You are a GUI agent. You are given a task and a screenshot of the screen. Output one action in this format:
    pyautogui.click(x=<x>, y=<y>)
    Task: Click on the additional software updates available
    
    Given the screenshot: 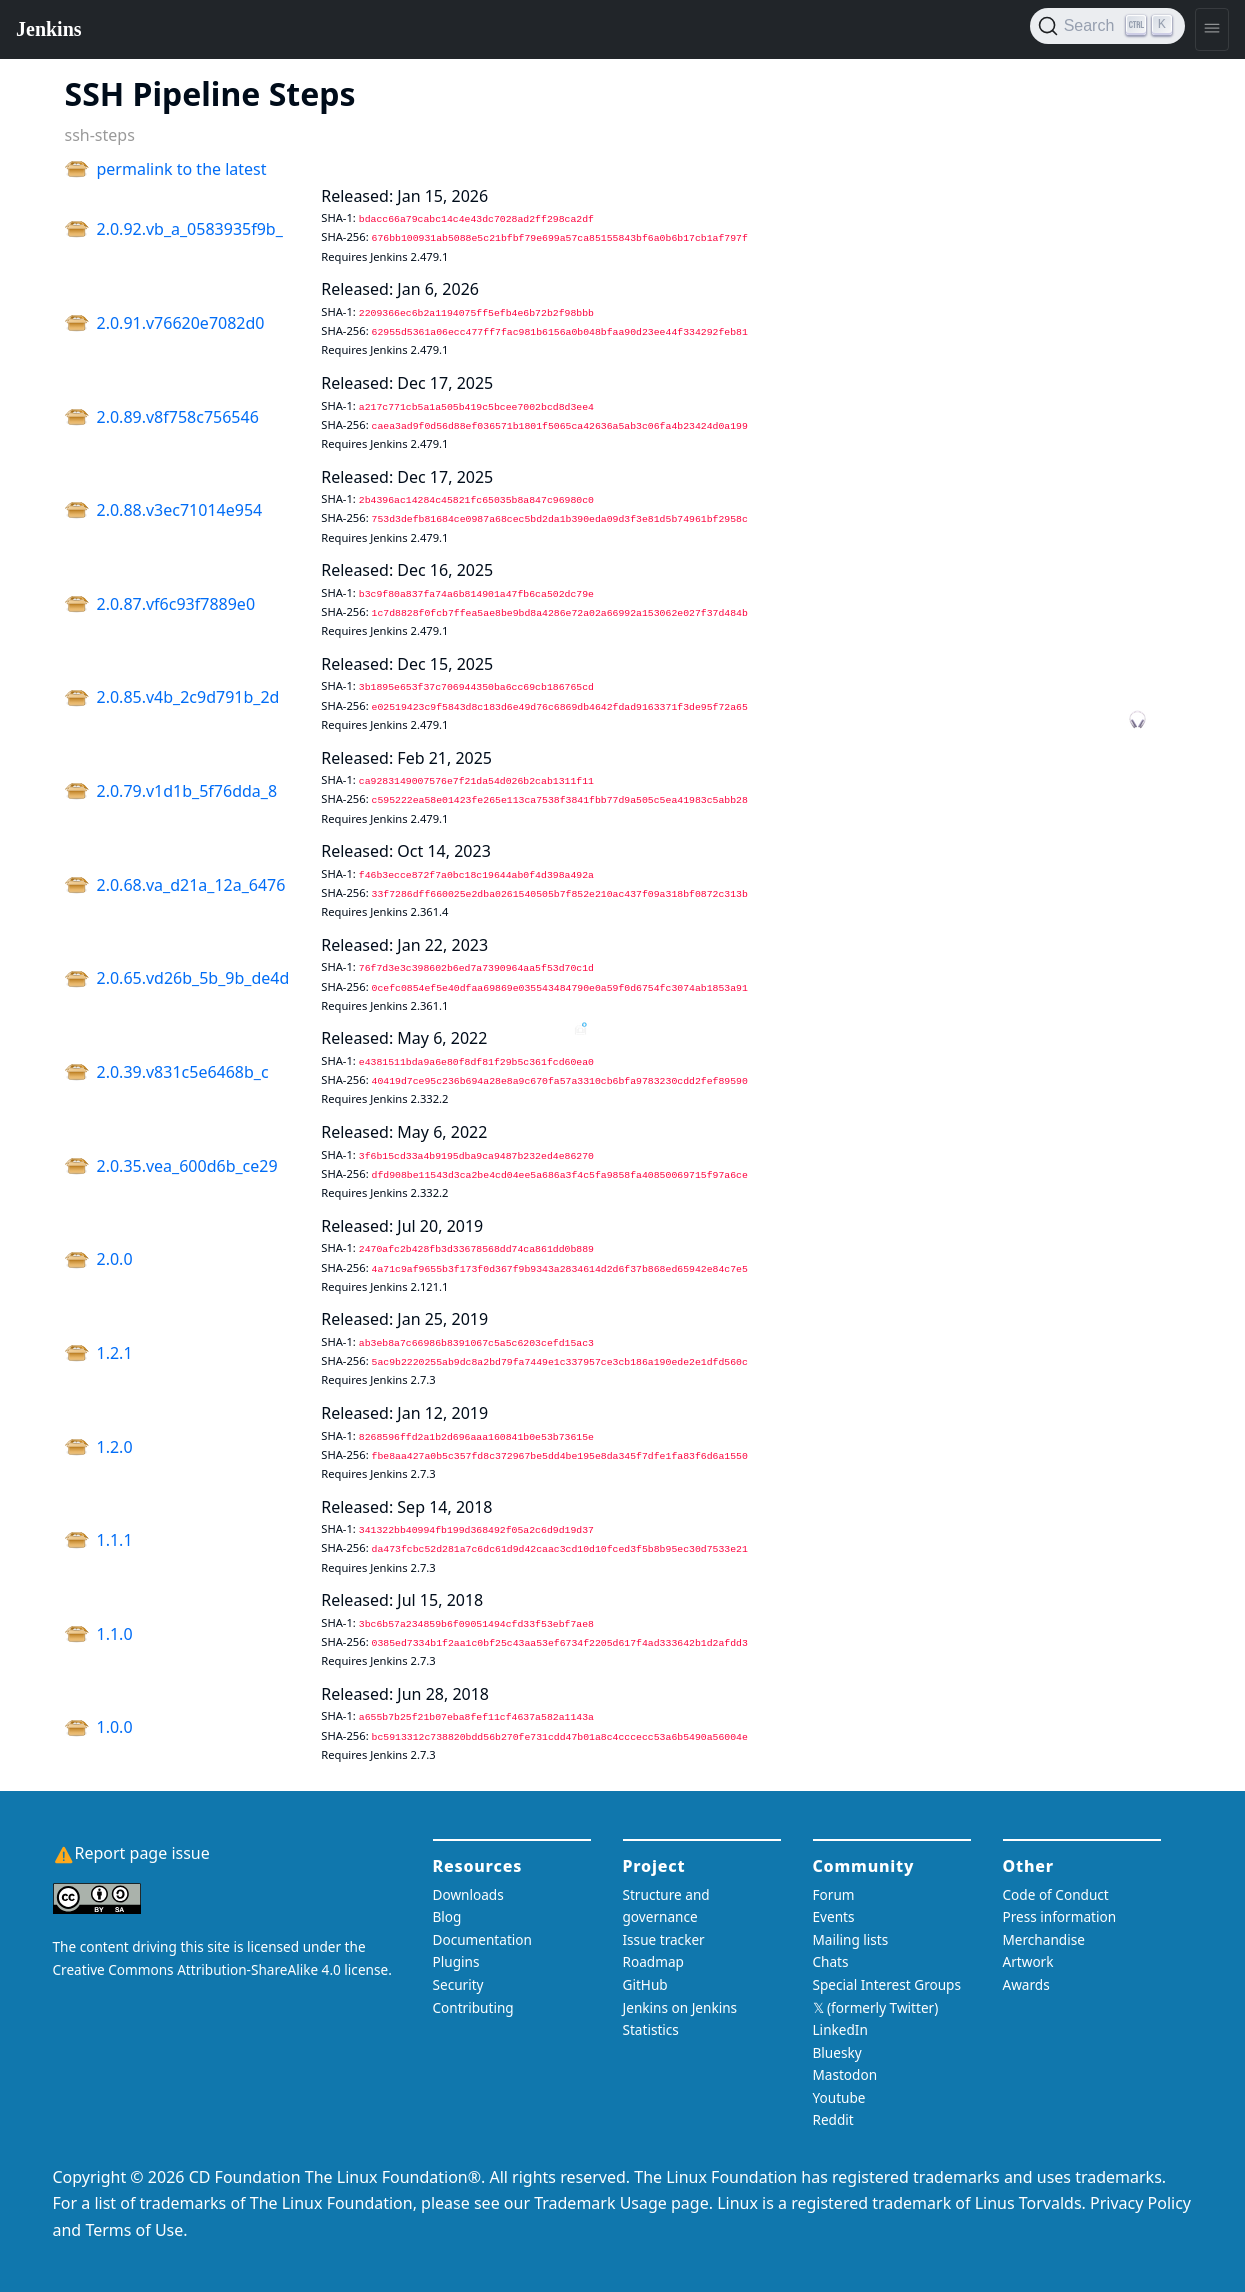 What is the action you would take?
    pyautogui.click(x=580, y=1028)
    